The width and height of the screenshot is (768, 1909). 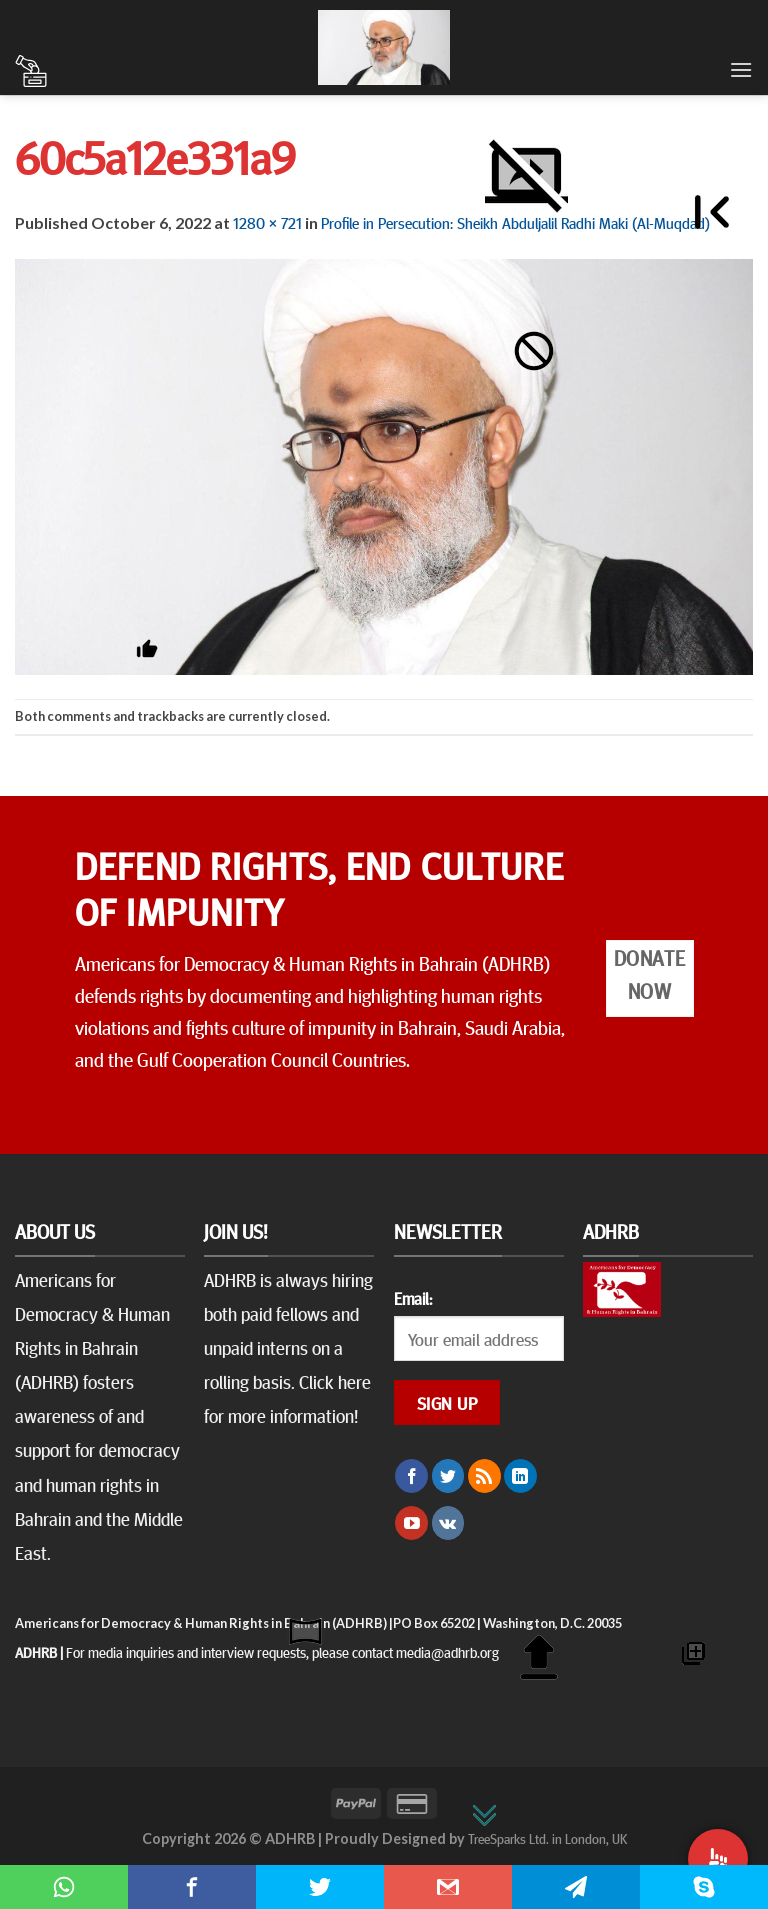 I want to click on add a new photo to your collection, so click(x=693, y=1653).